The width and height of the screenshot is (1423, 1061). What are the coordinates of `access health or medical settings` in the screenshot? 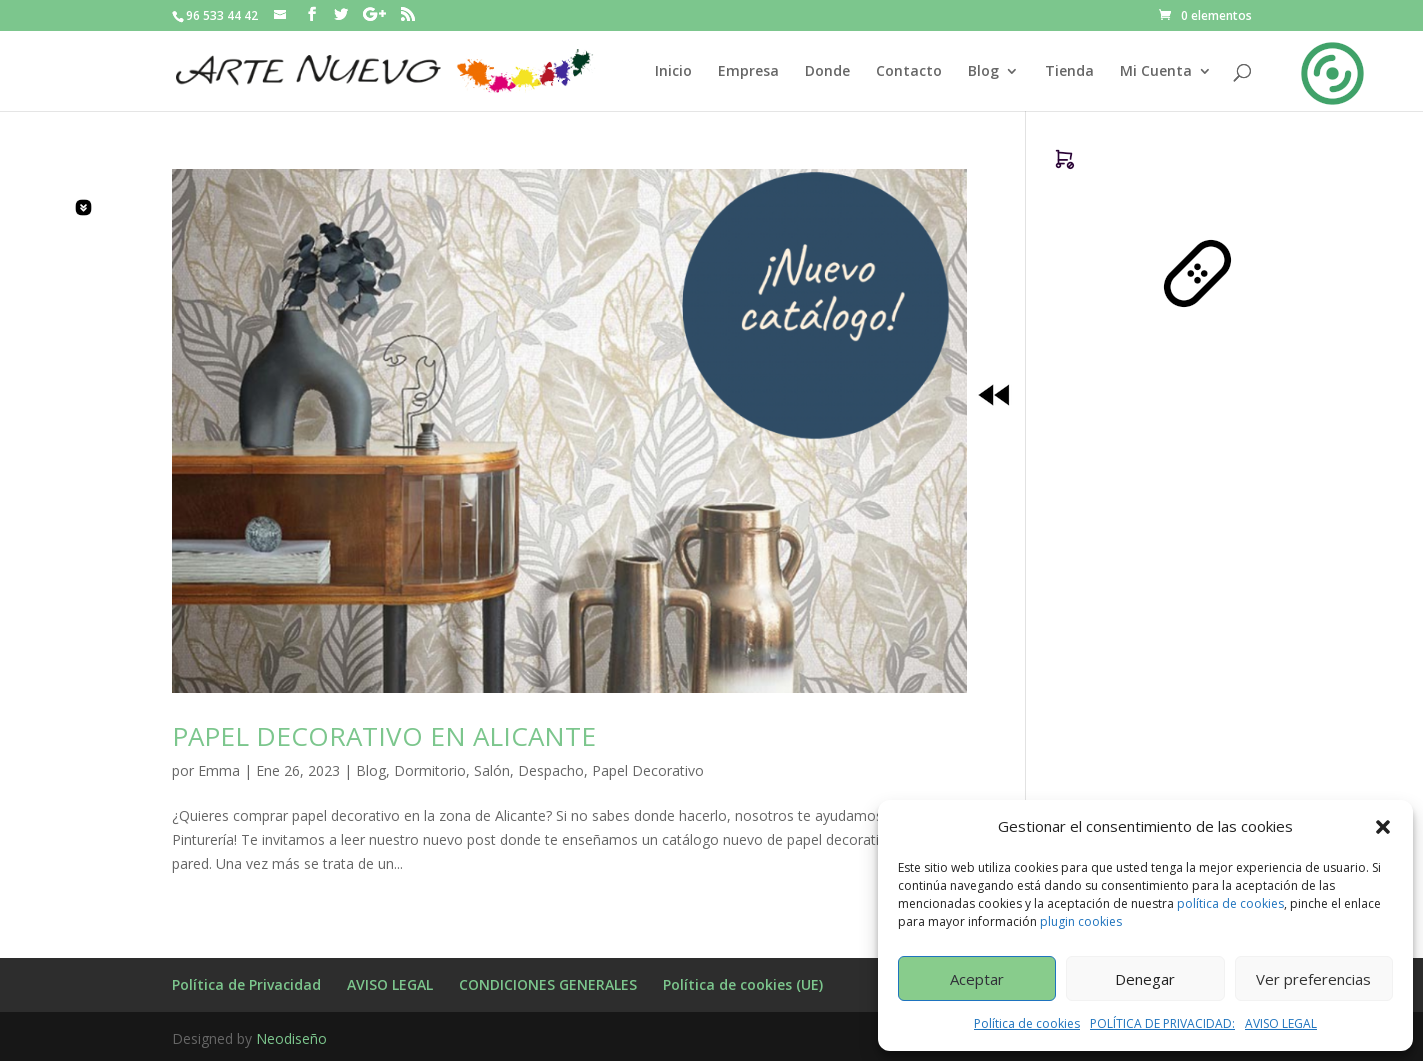 It's located at (1197, 273).